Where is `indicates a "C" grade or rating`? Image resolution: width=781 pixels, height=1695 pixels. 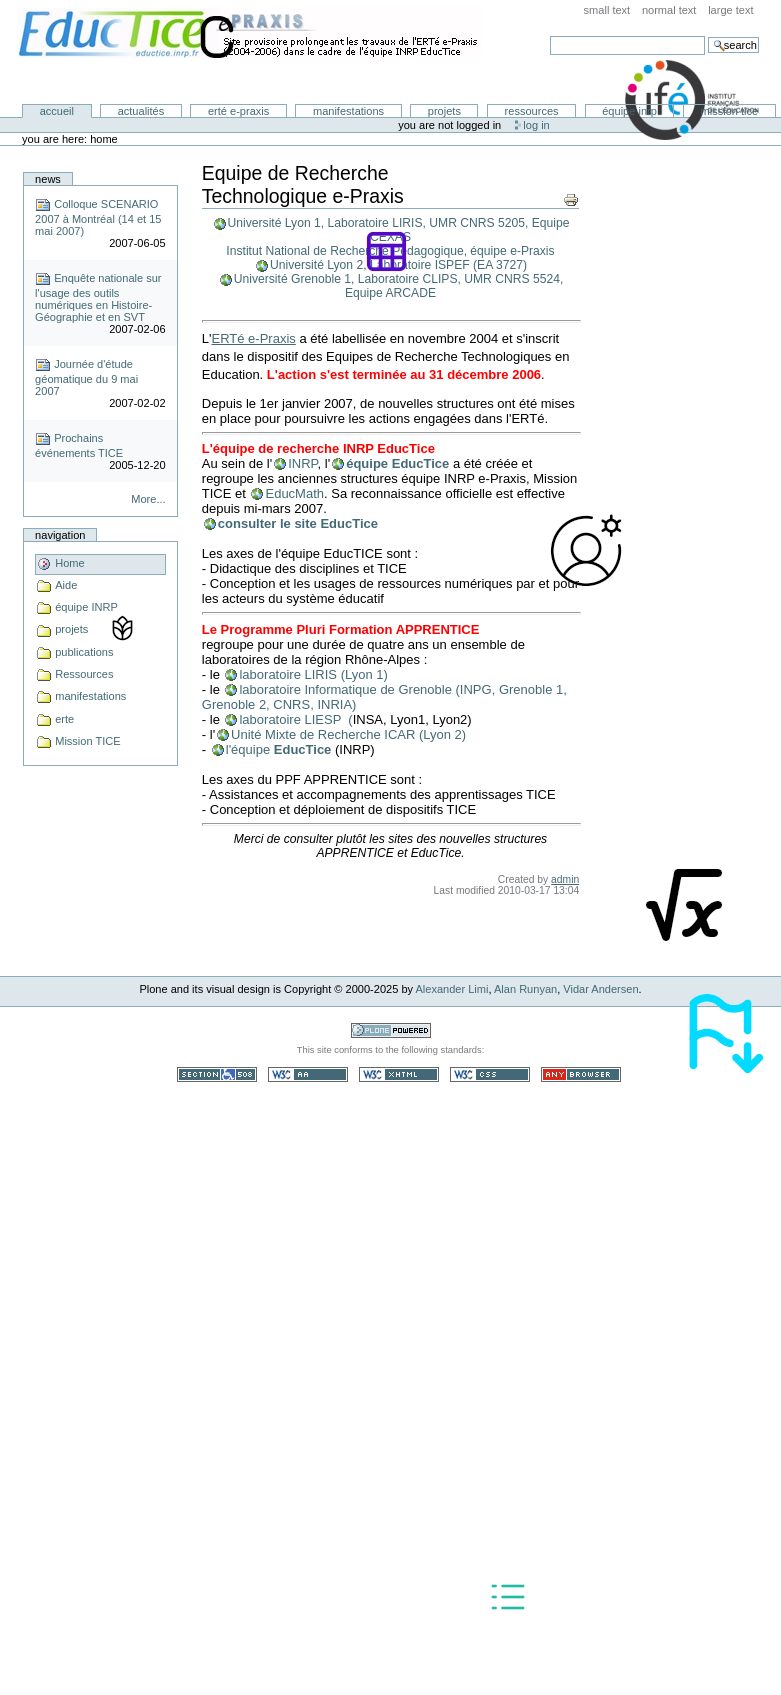
indicates a "C" grade or rating is located at coordinates (217, 37).